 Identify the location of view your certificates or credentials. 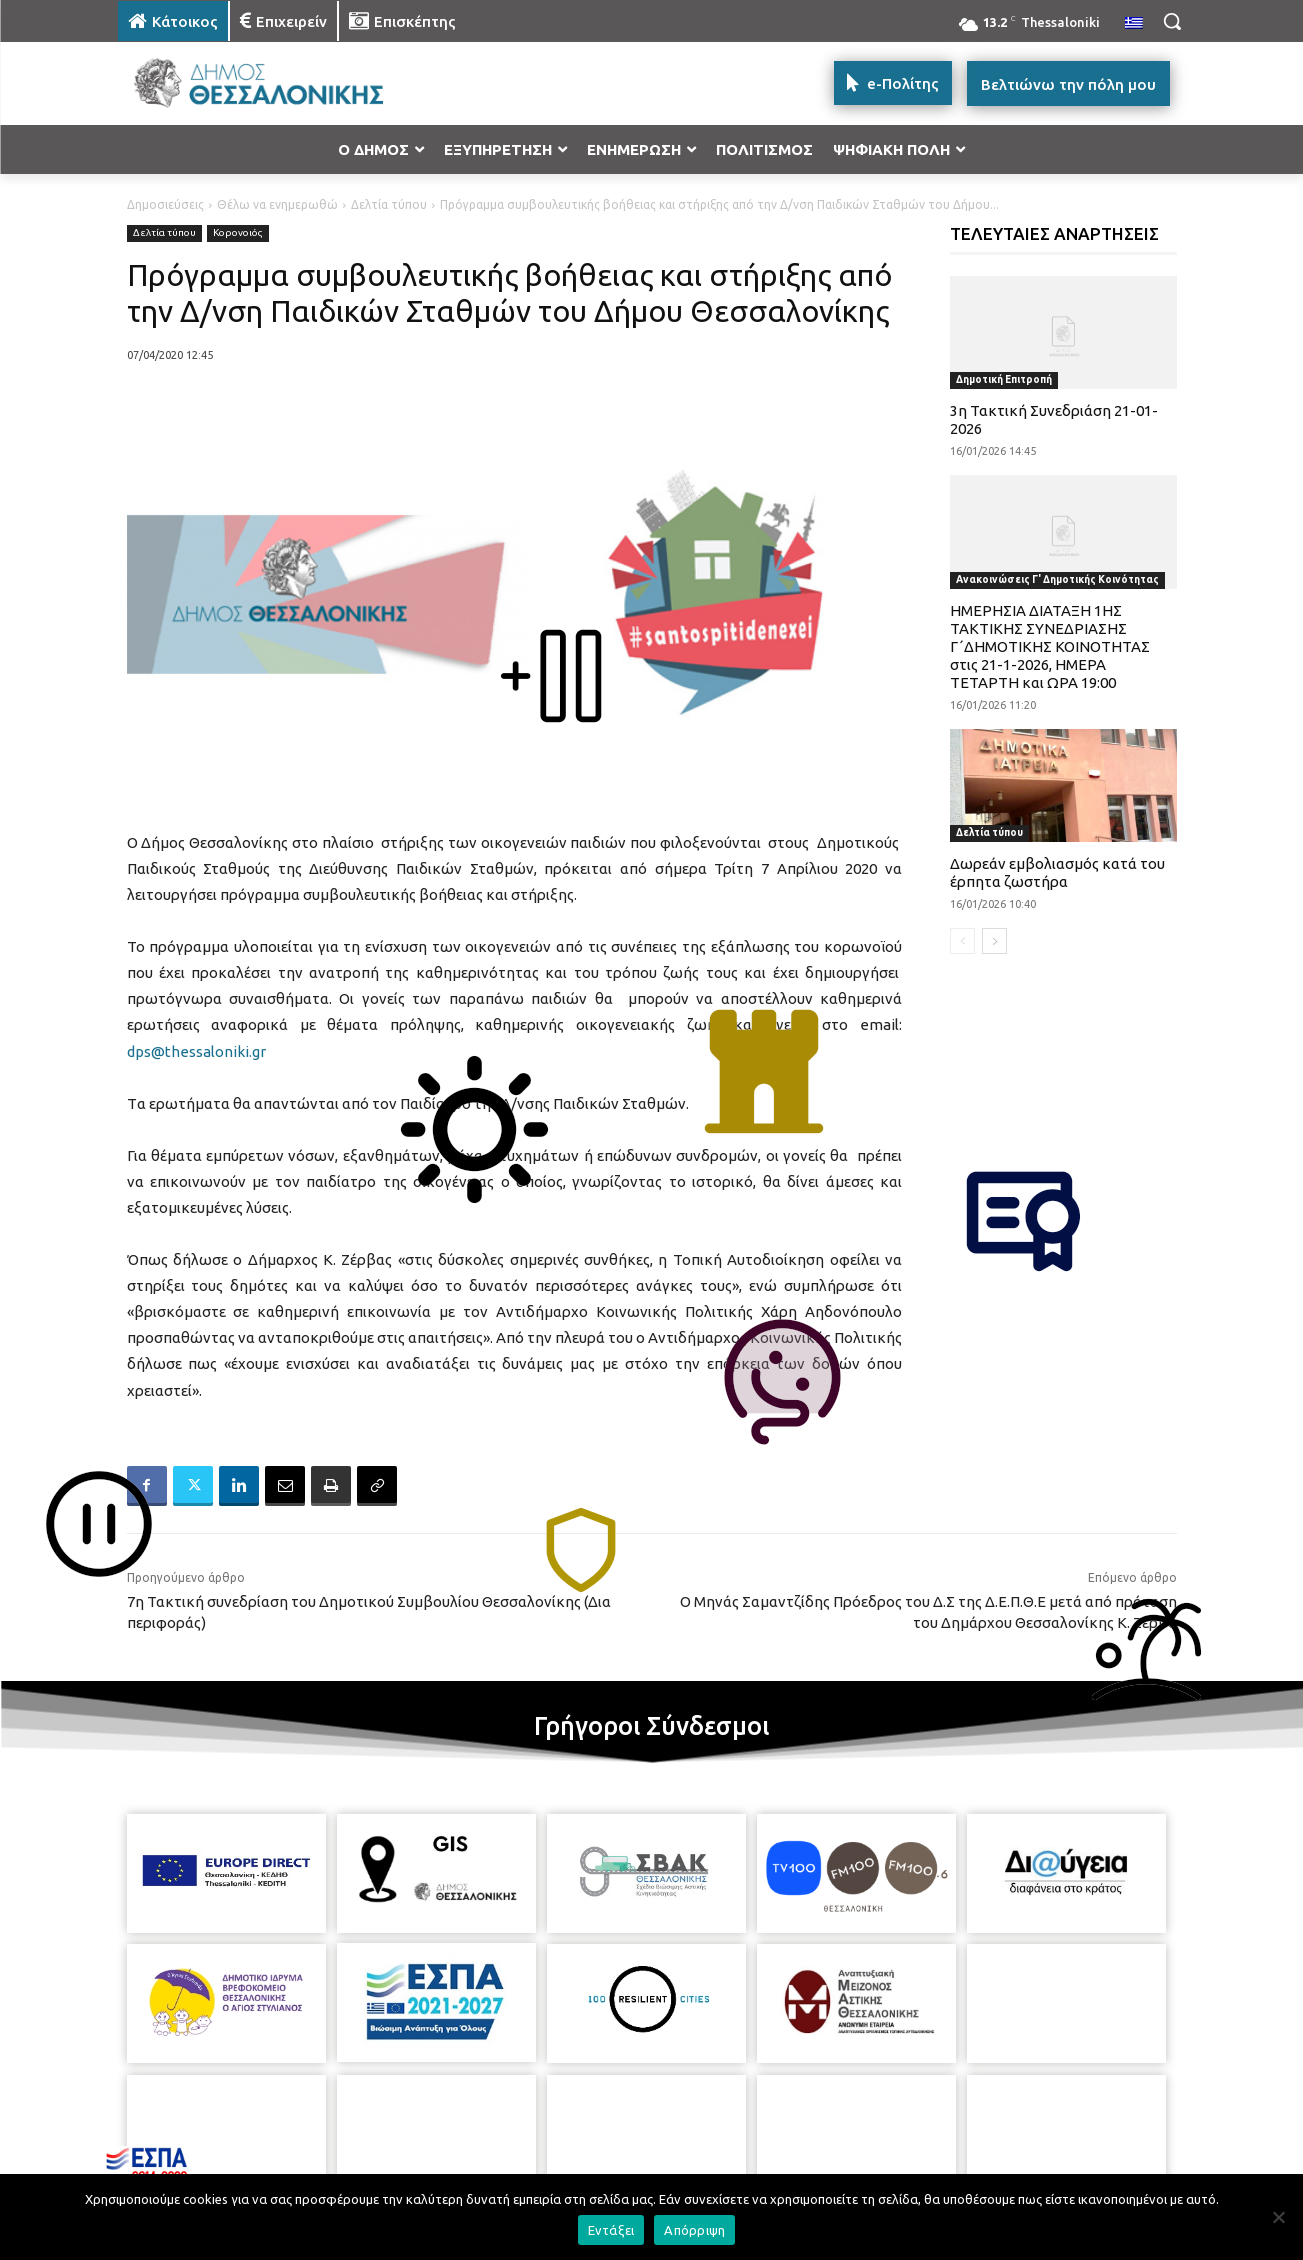
(1019, 1216).